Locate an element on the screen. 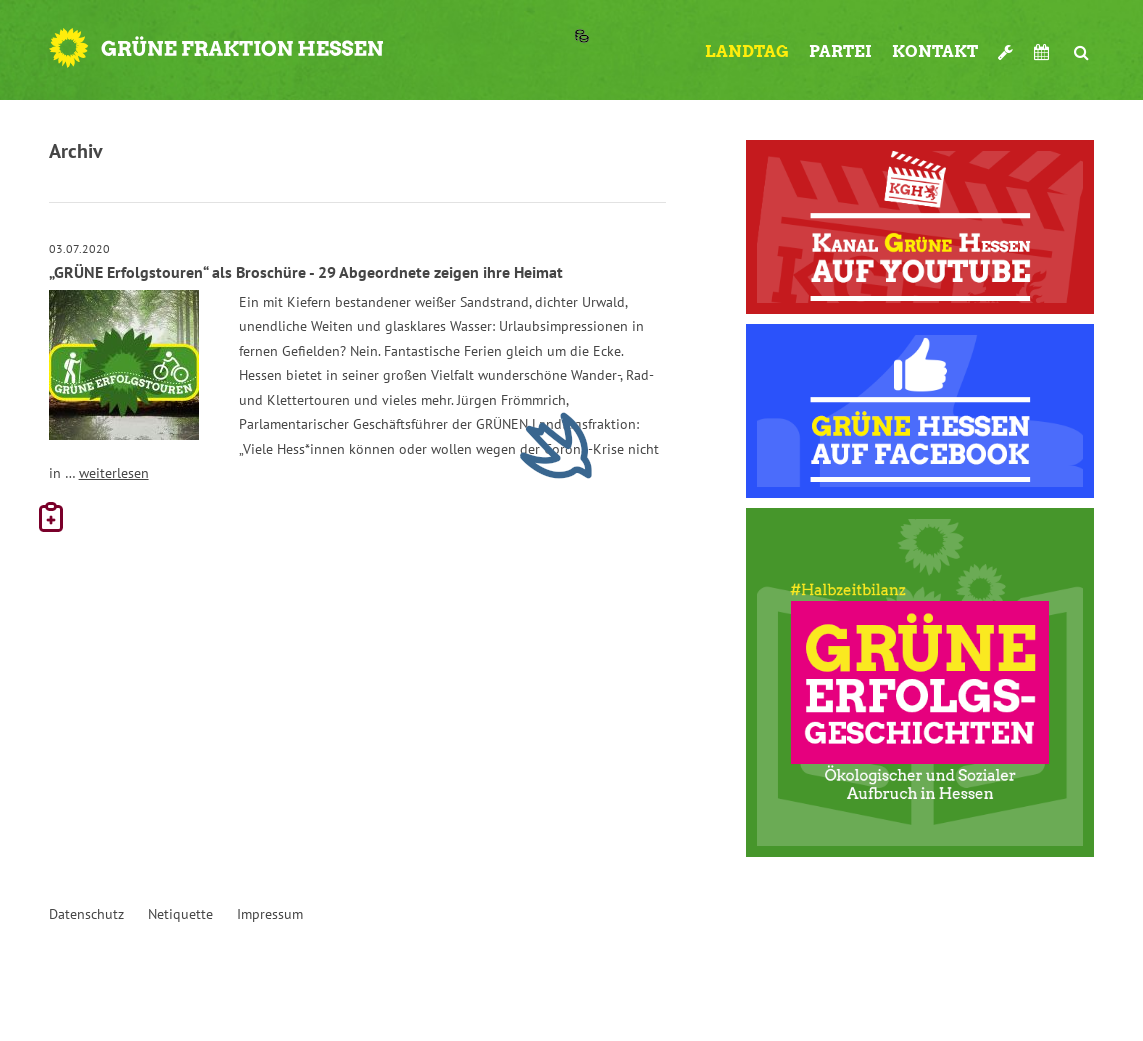  add a new note or item to clipboard is located at coordinates (51, 517).